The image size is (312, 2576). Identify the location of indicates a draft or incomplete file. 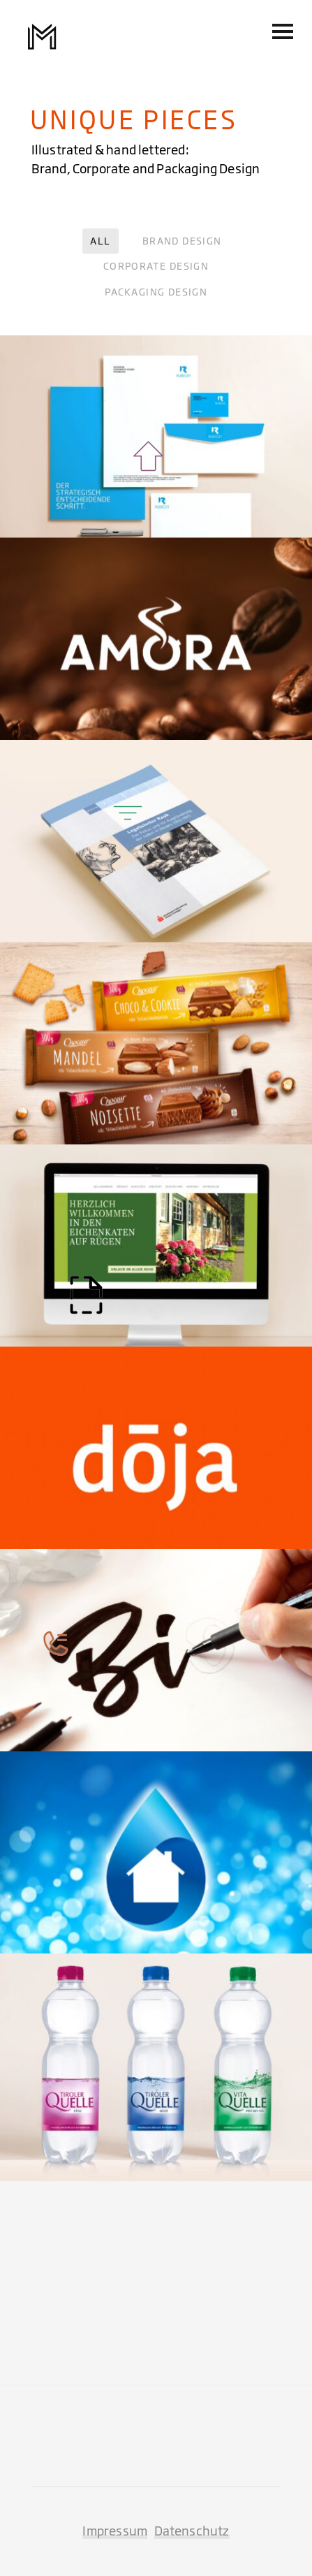
(86, 1295).